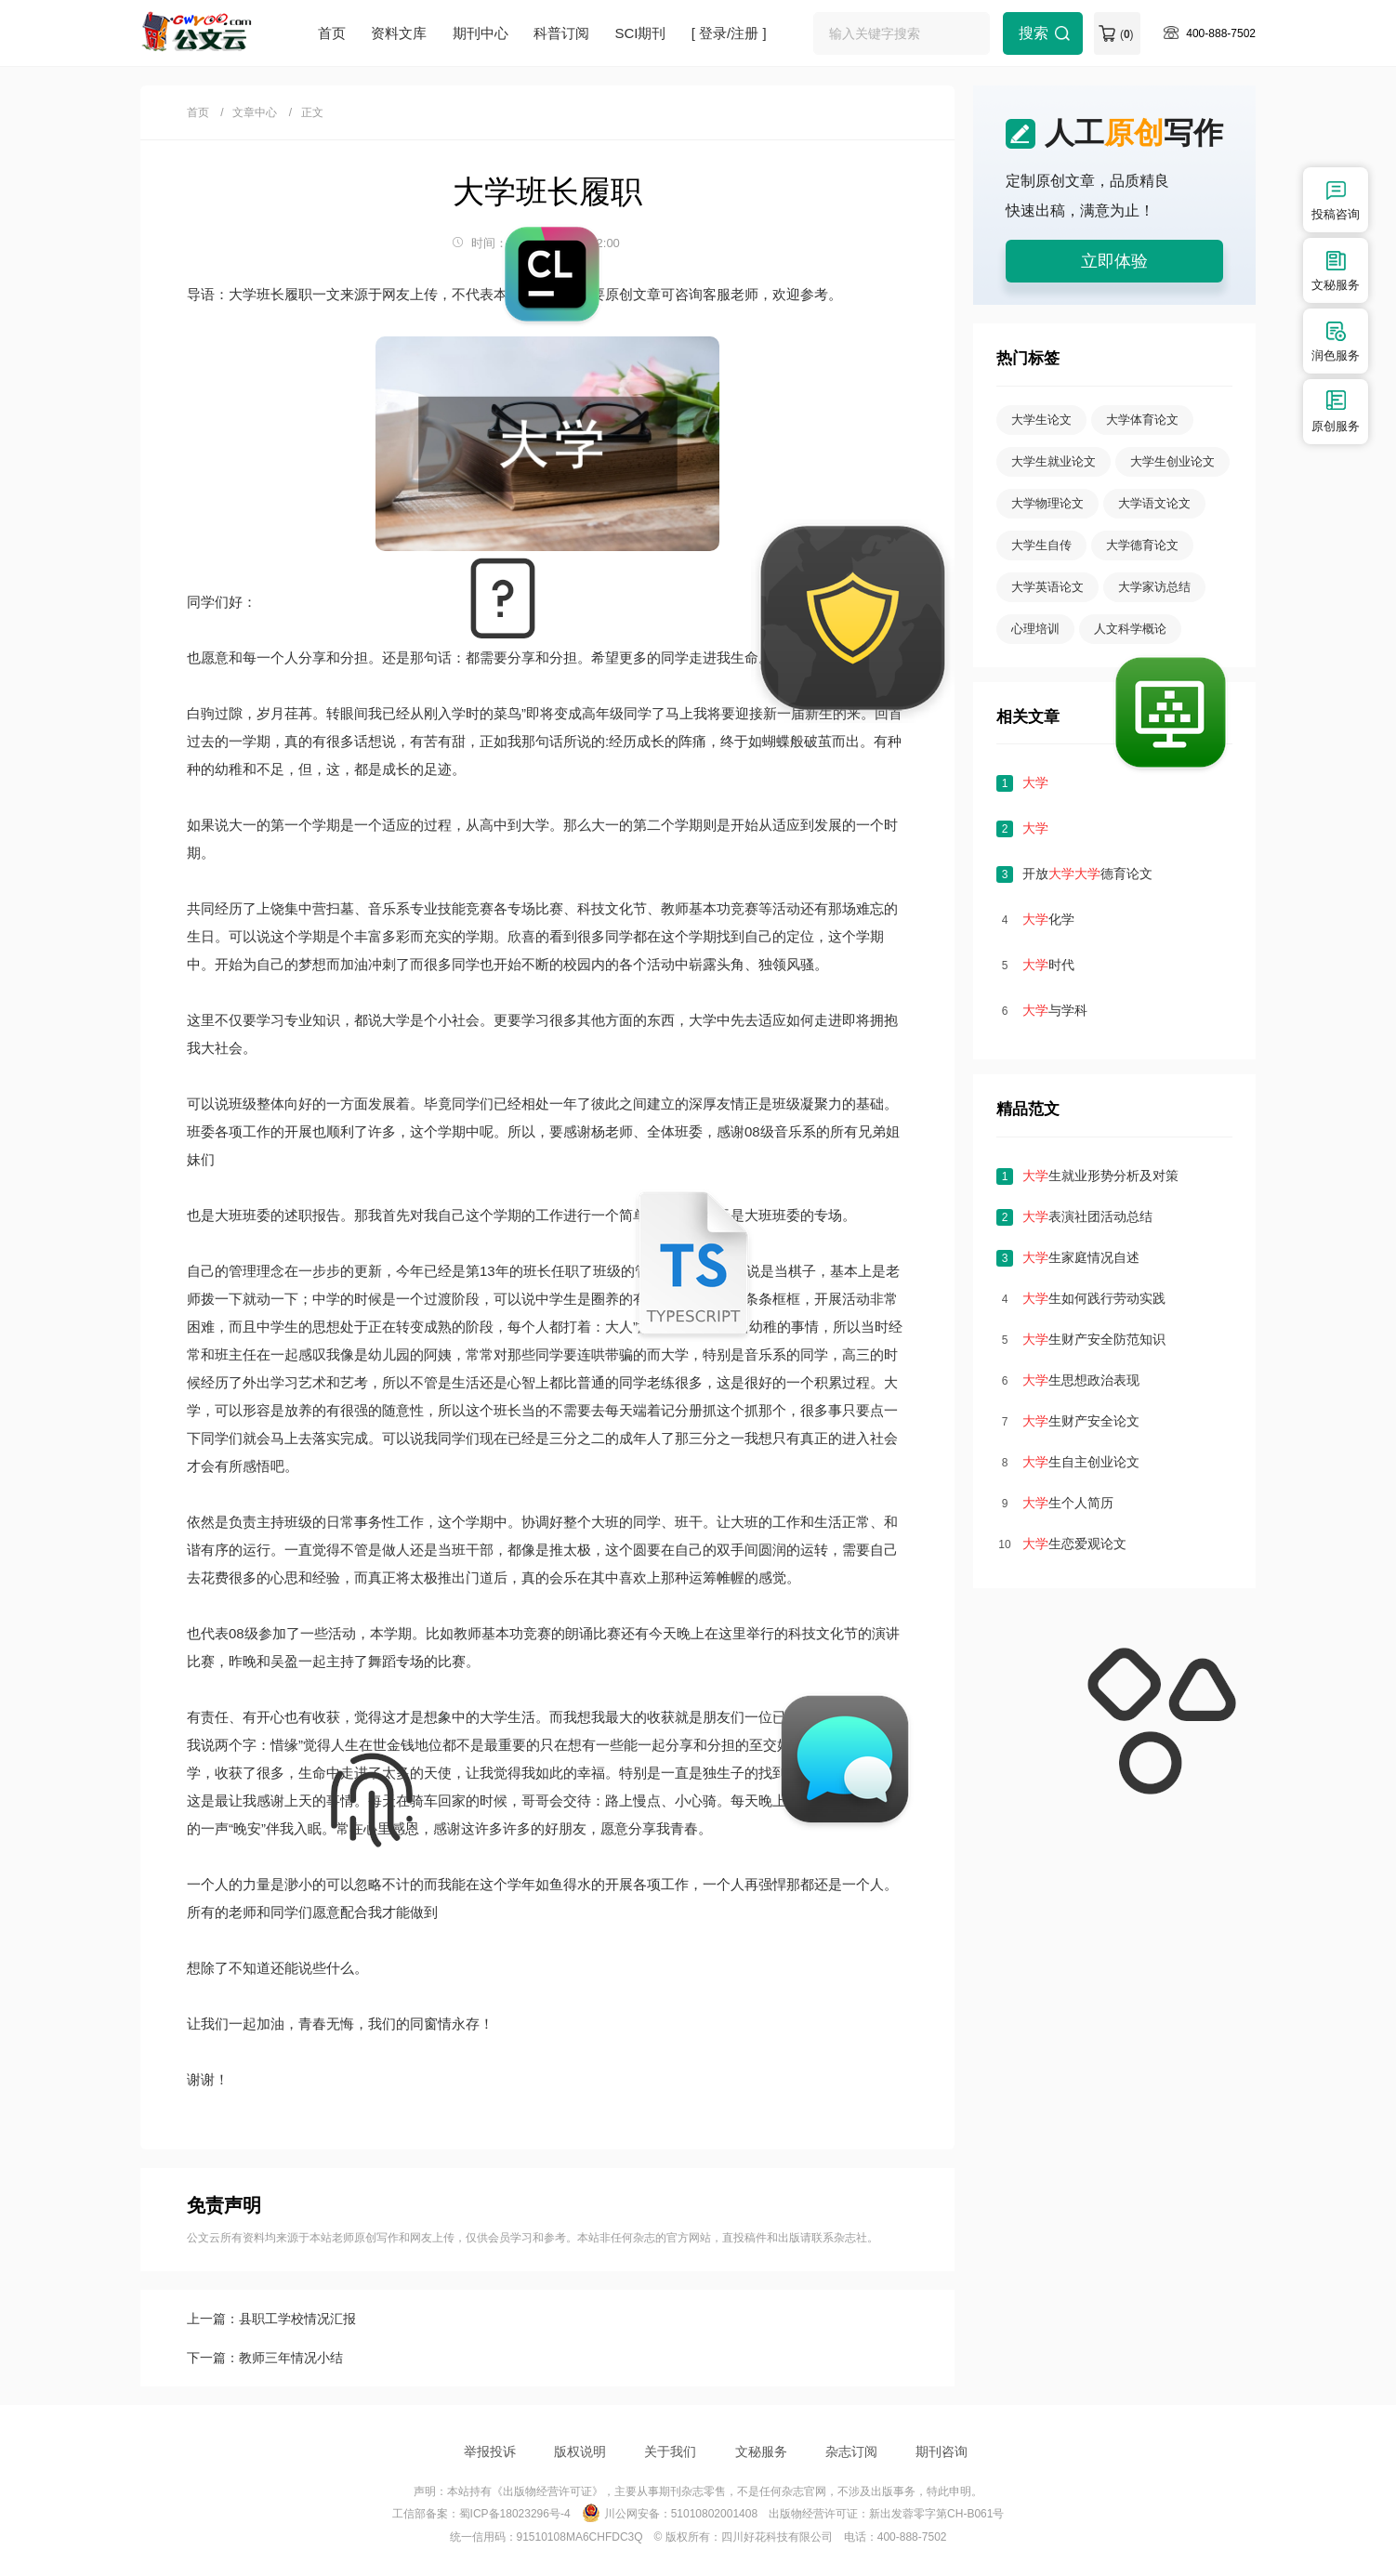  Describe the element at coordinates (1161, 1721) in the screenshot. I see `access symbols and special characters` at that location.